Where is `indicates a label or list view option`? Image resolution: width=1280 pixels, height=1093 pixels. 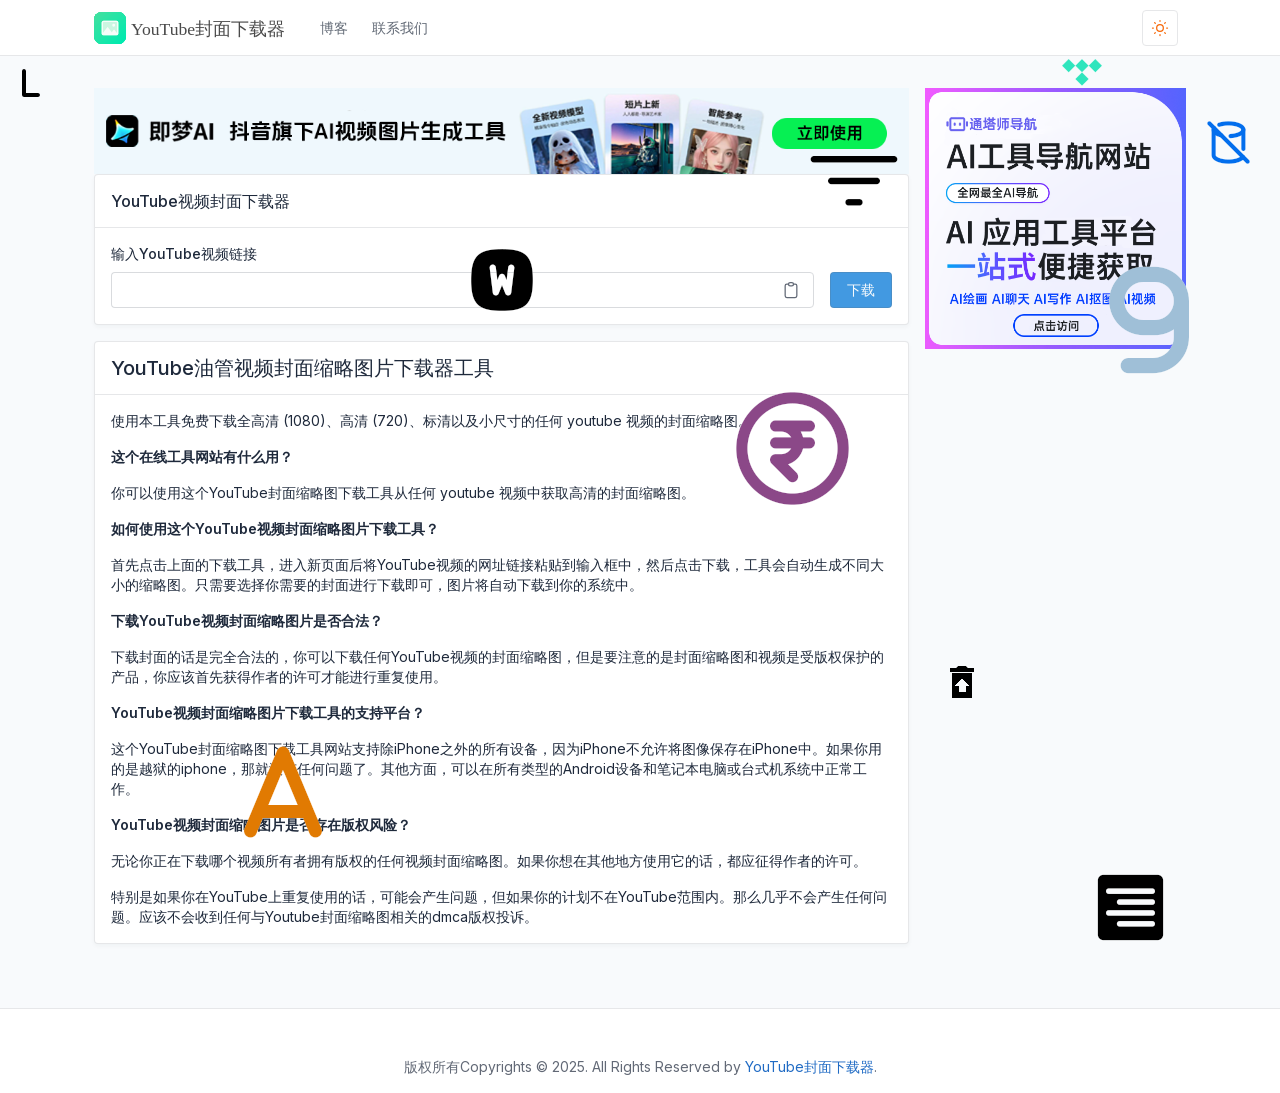 indicates a label or list view option is located at coordinates (30, 83).